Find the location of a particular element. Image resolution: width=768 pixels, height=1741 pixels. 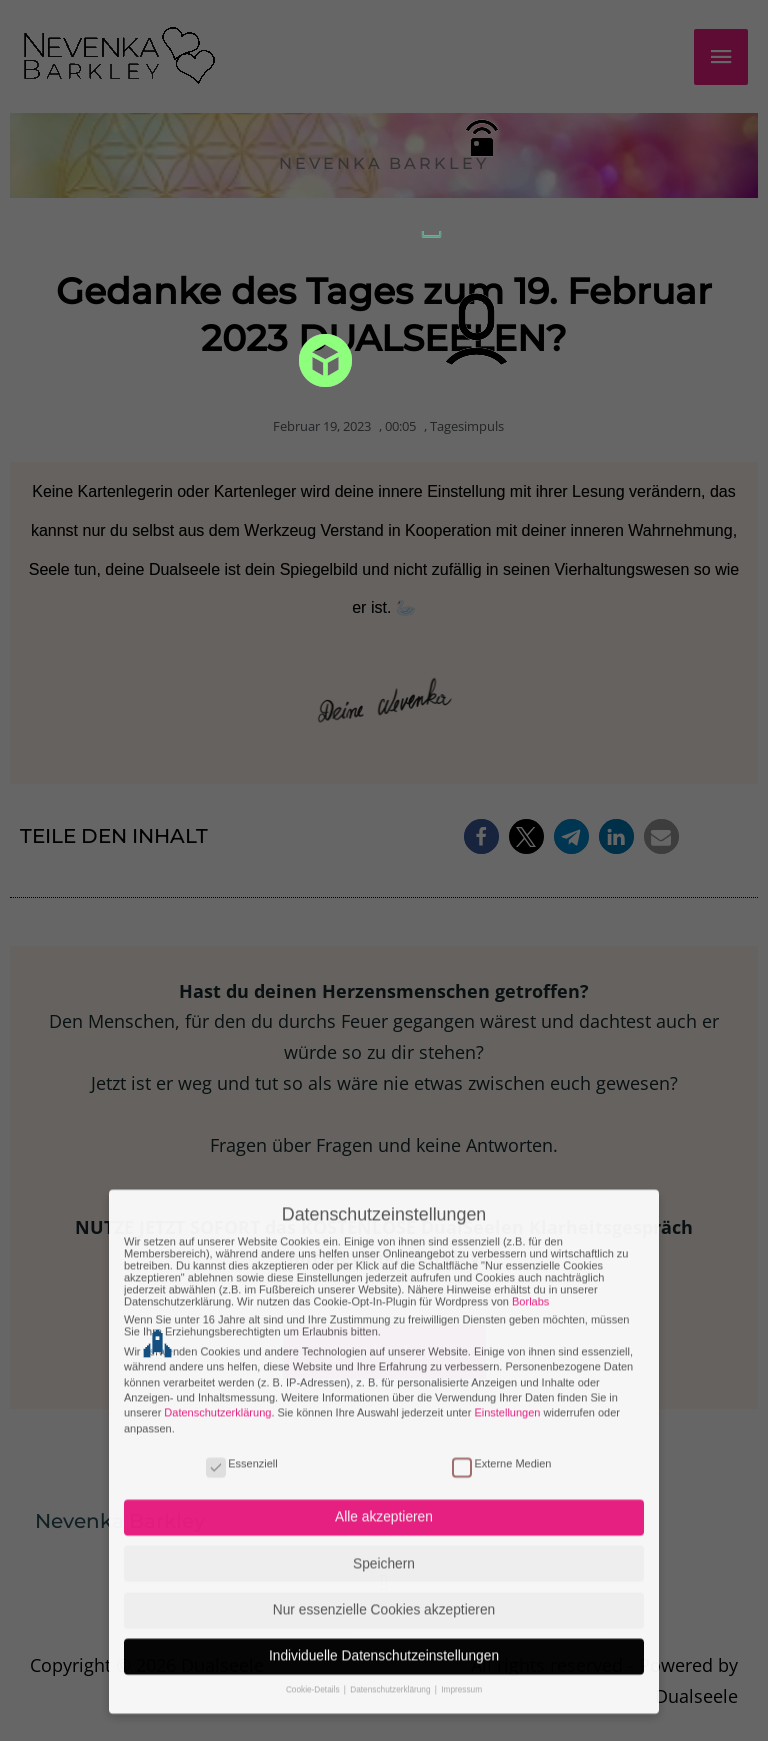

insert a space character in text is located at coordinates (431, 234).